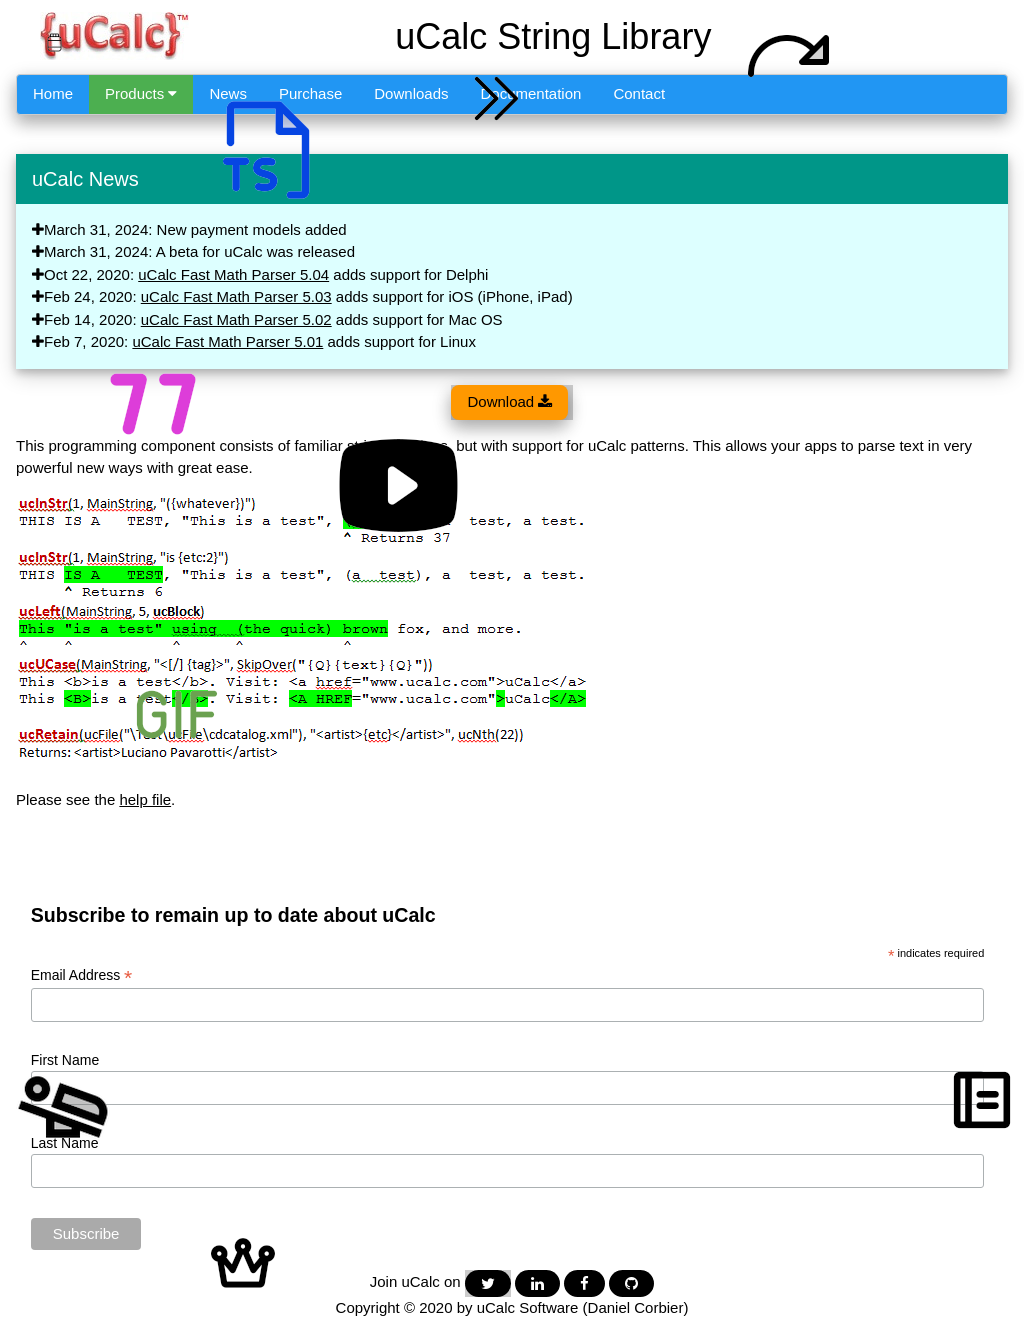 This screenshot has width=1024, height=1319. What do you see at coordinates (398, 485) in the screenshot?
I see `open YouTube app` at bounding box center [398, 485].